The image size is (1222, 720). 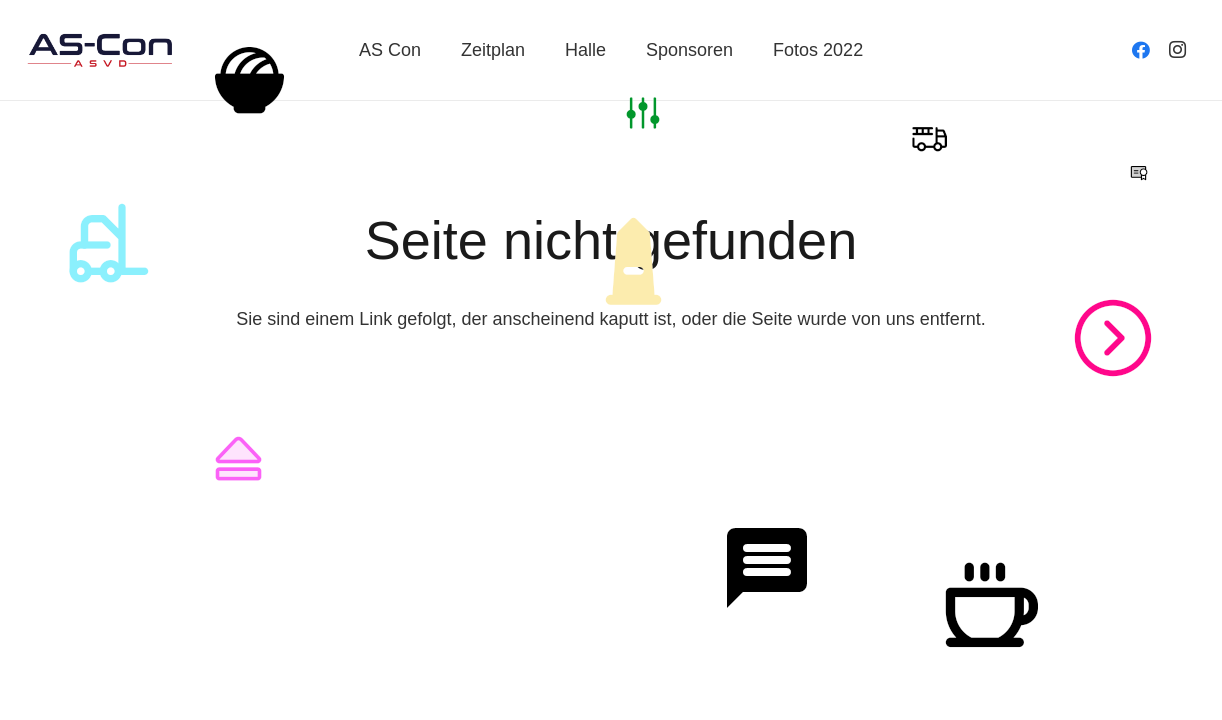 I want to click on eject media or disc, so click(x=238, y=461).